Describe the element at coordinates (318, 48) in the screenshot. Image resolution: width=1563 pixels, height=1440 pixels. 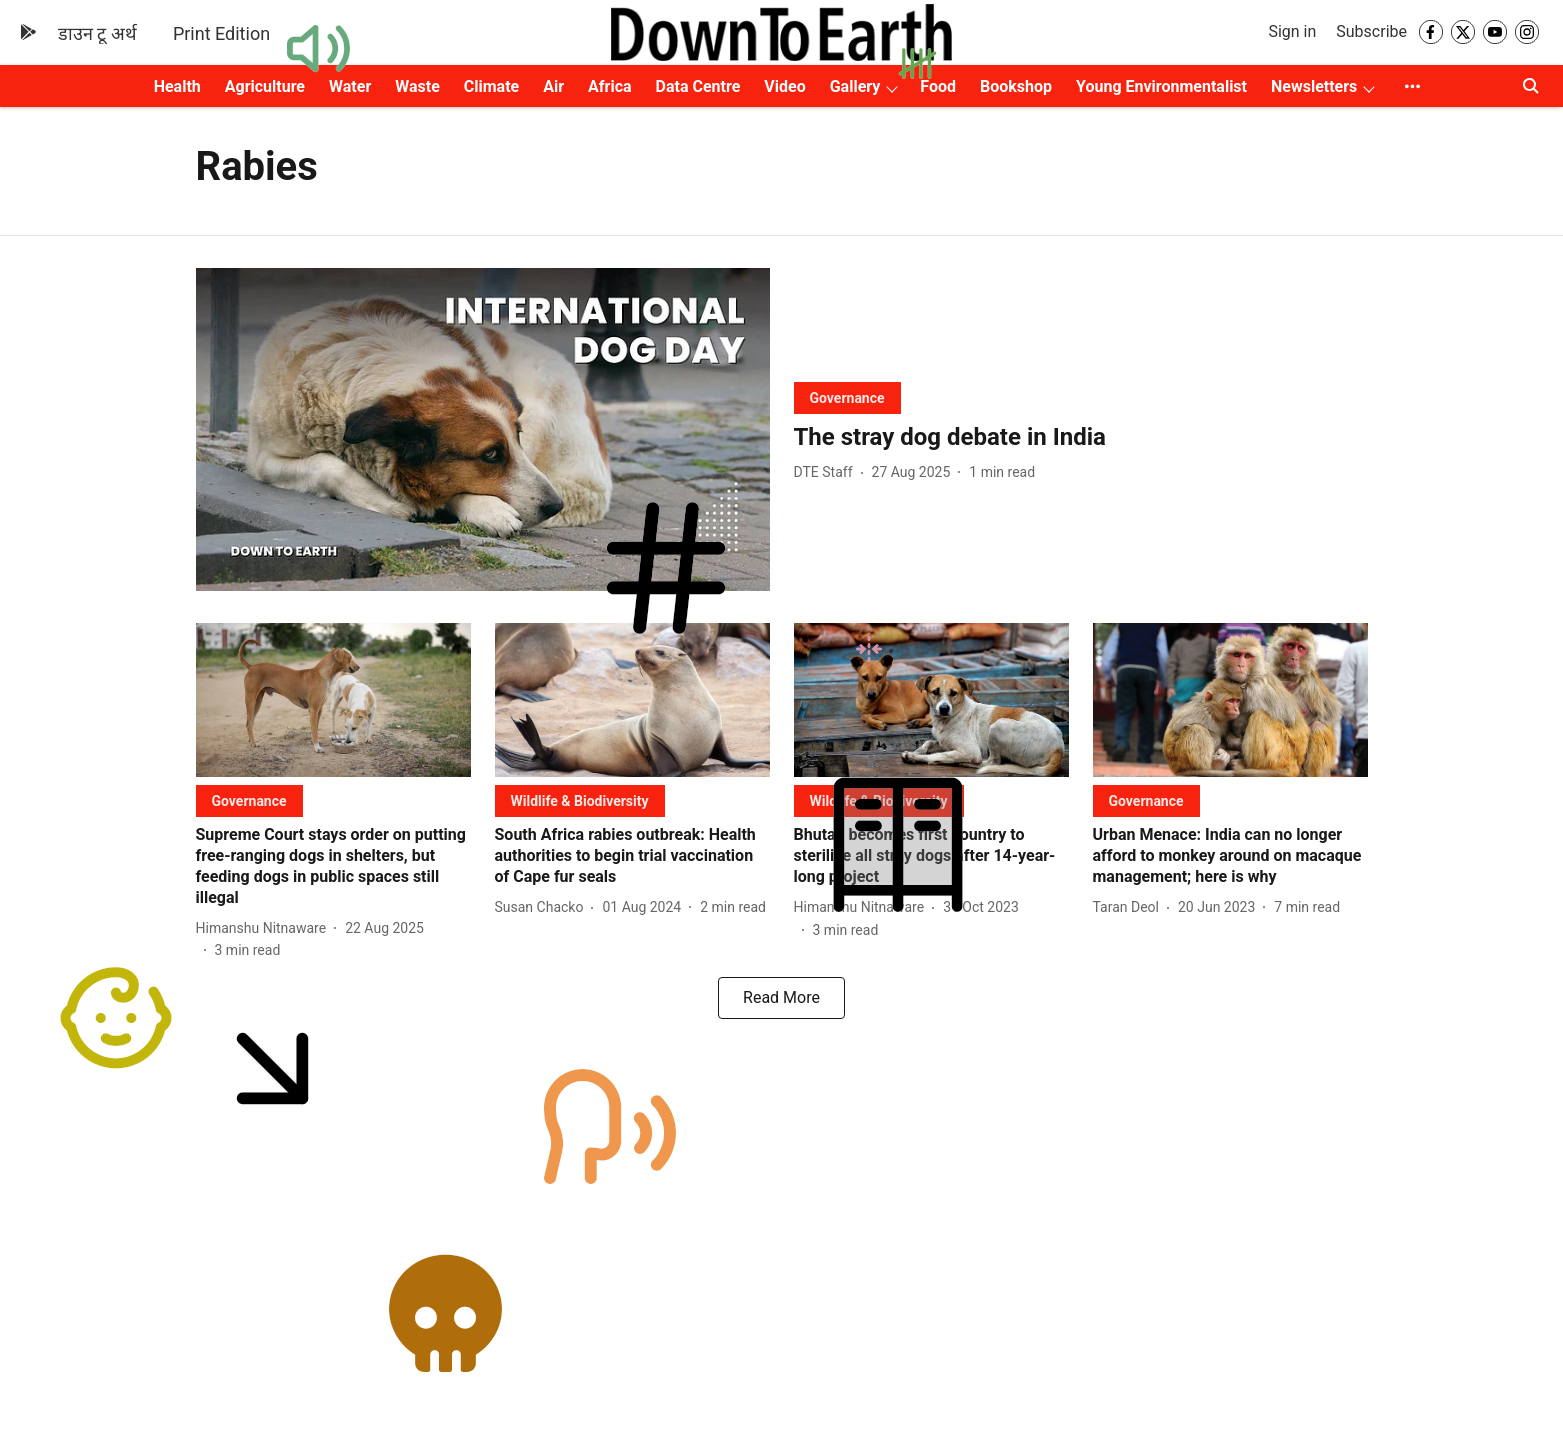
I see `unmute audio or turn sound on` at that location.